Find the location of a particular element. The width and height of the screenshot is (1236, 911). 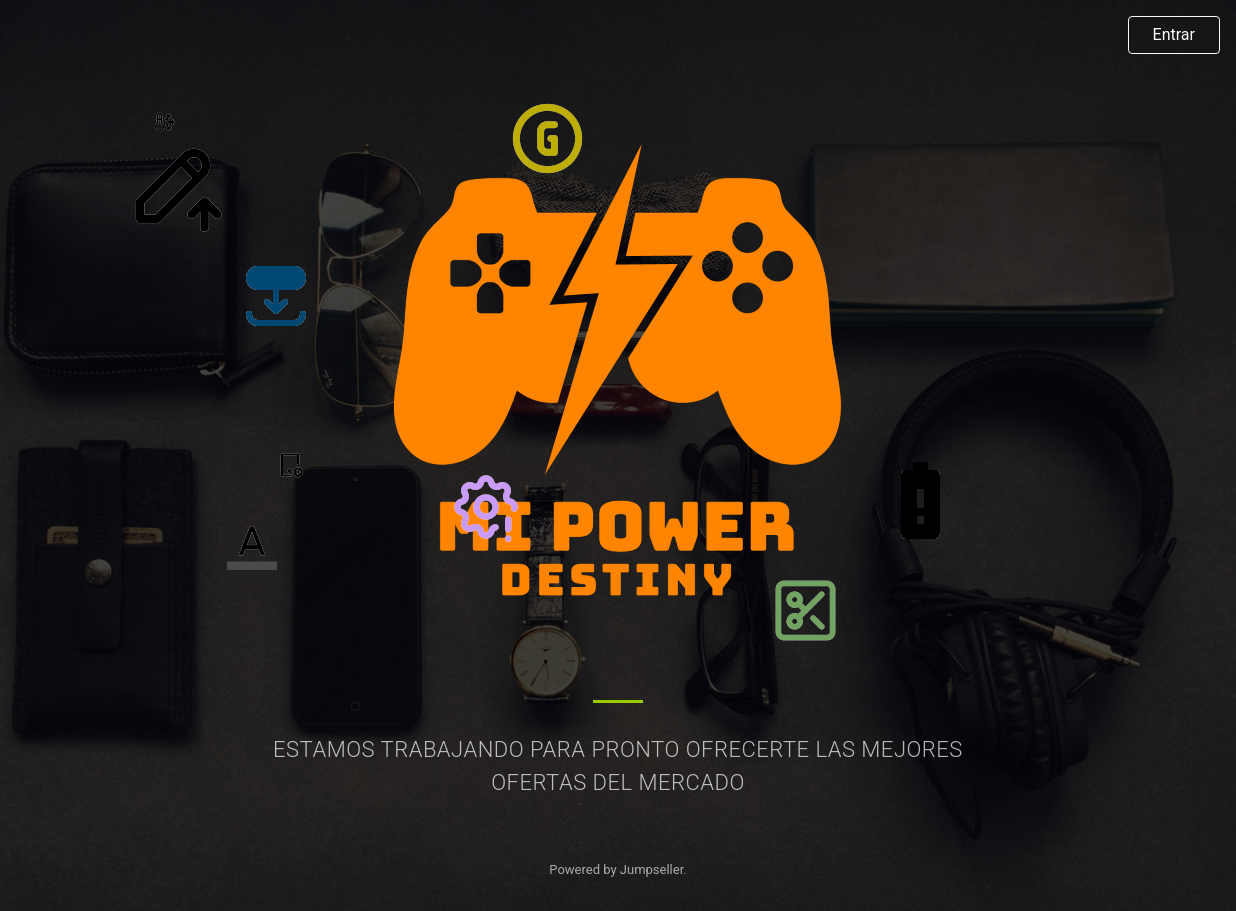

cut or crop selected content is located at coordinates (805, 610).